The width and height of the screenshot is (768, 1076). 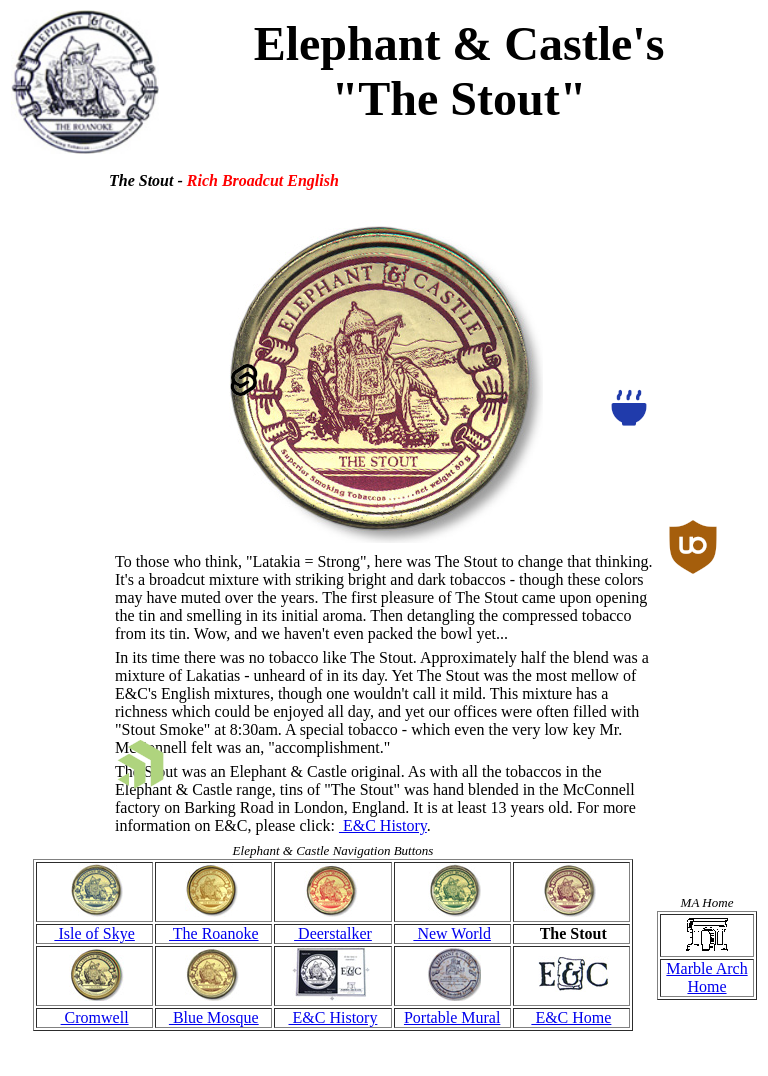 I want to click on uBlock Origin browser extension logo, so click(x=693, y=547).